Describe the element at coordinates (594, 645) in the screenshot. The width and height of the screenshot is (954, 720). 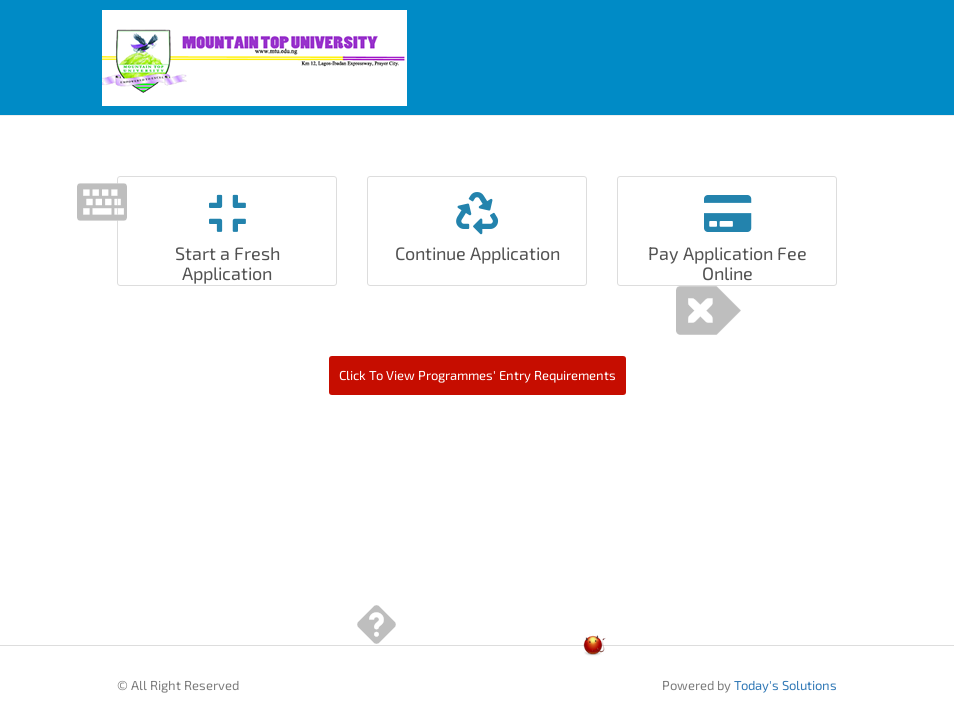
I see `indicates a mischievous or playful mood in chat` at that location.